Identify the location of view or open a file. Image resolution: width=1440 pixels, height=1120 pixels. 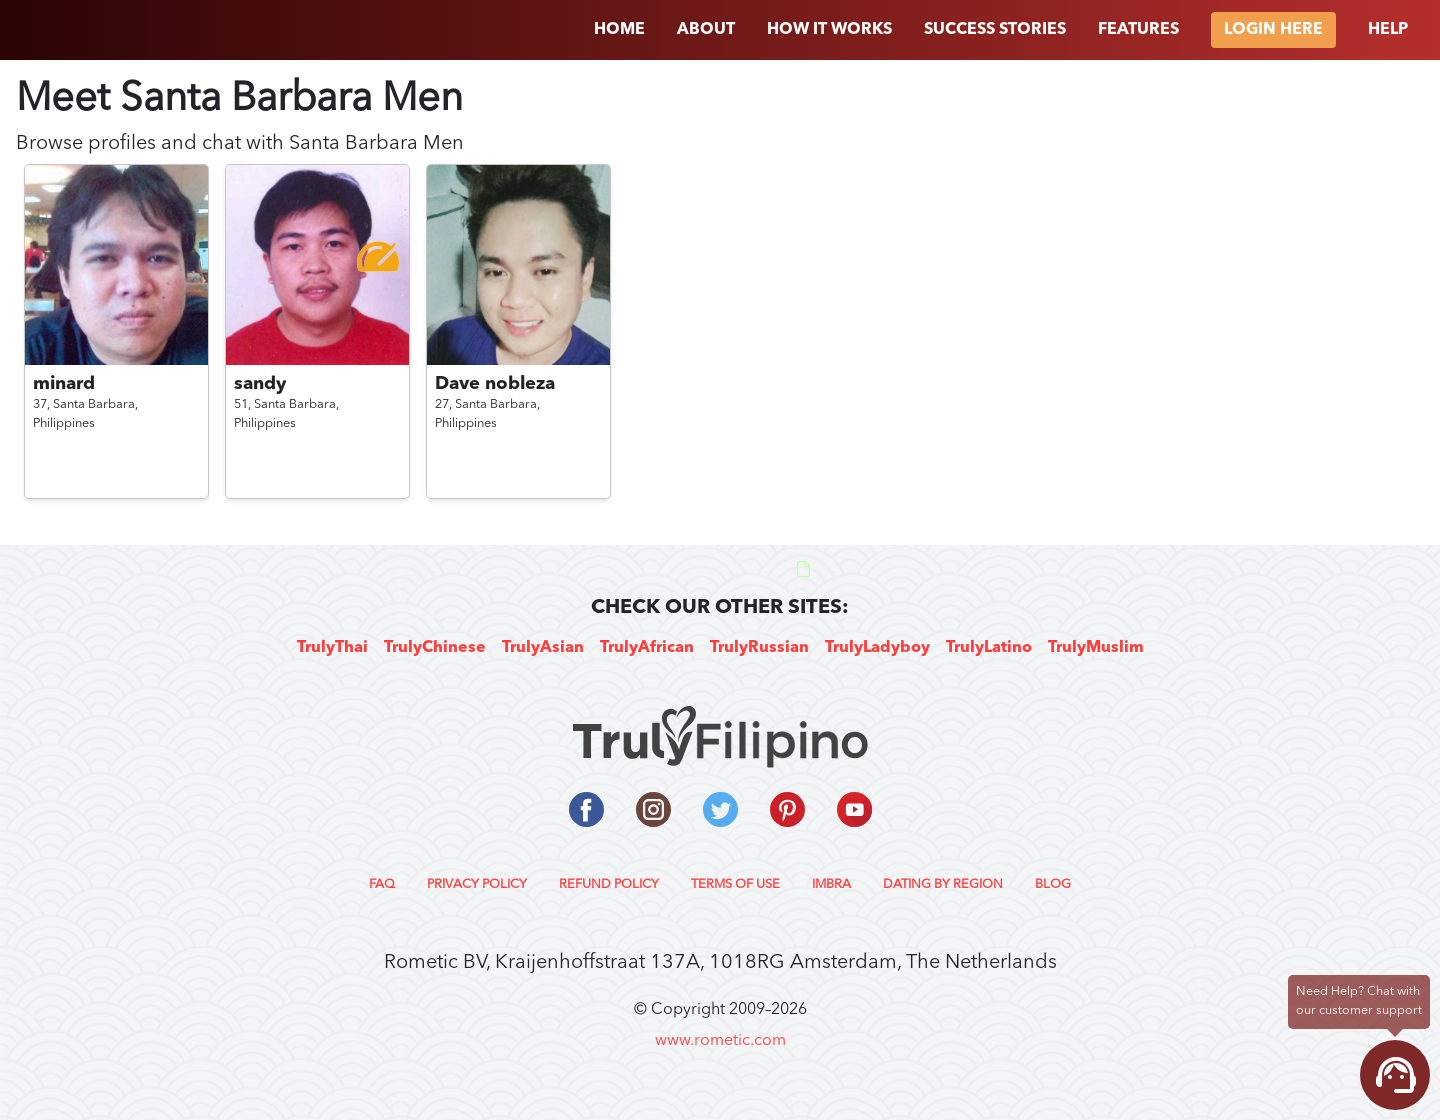
(803, 569).